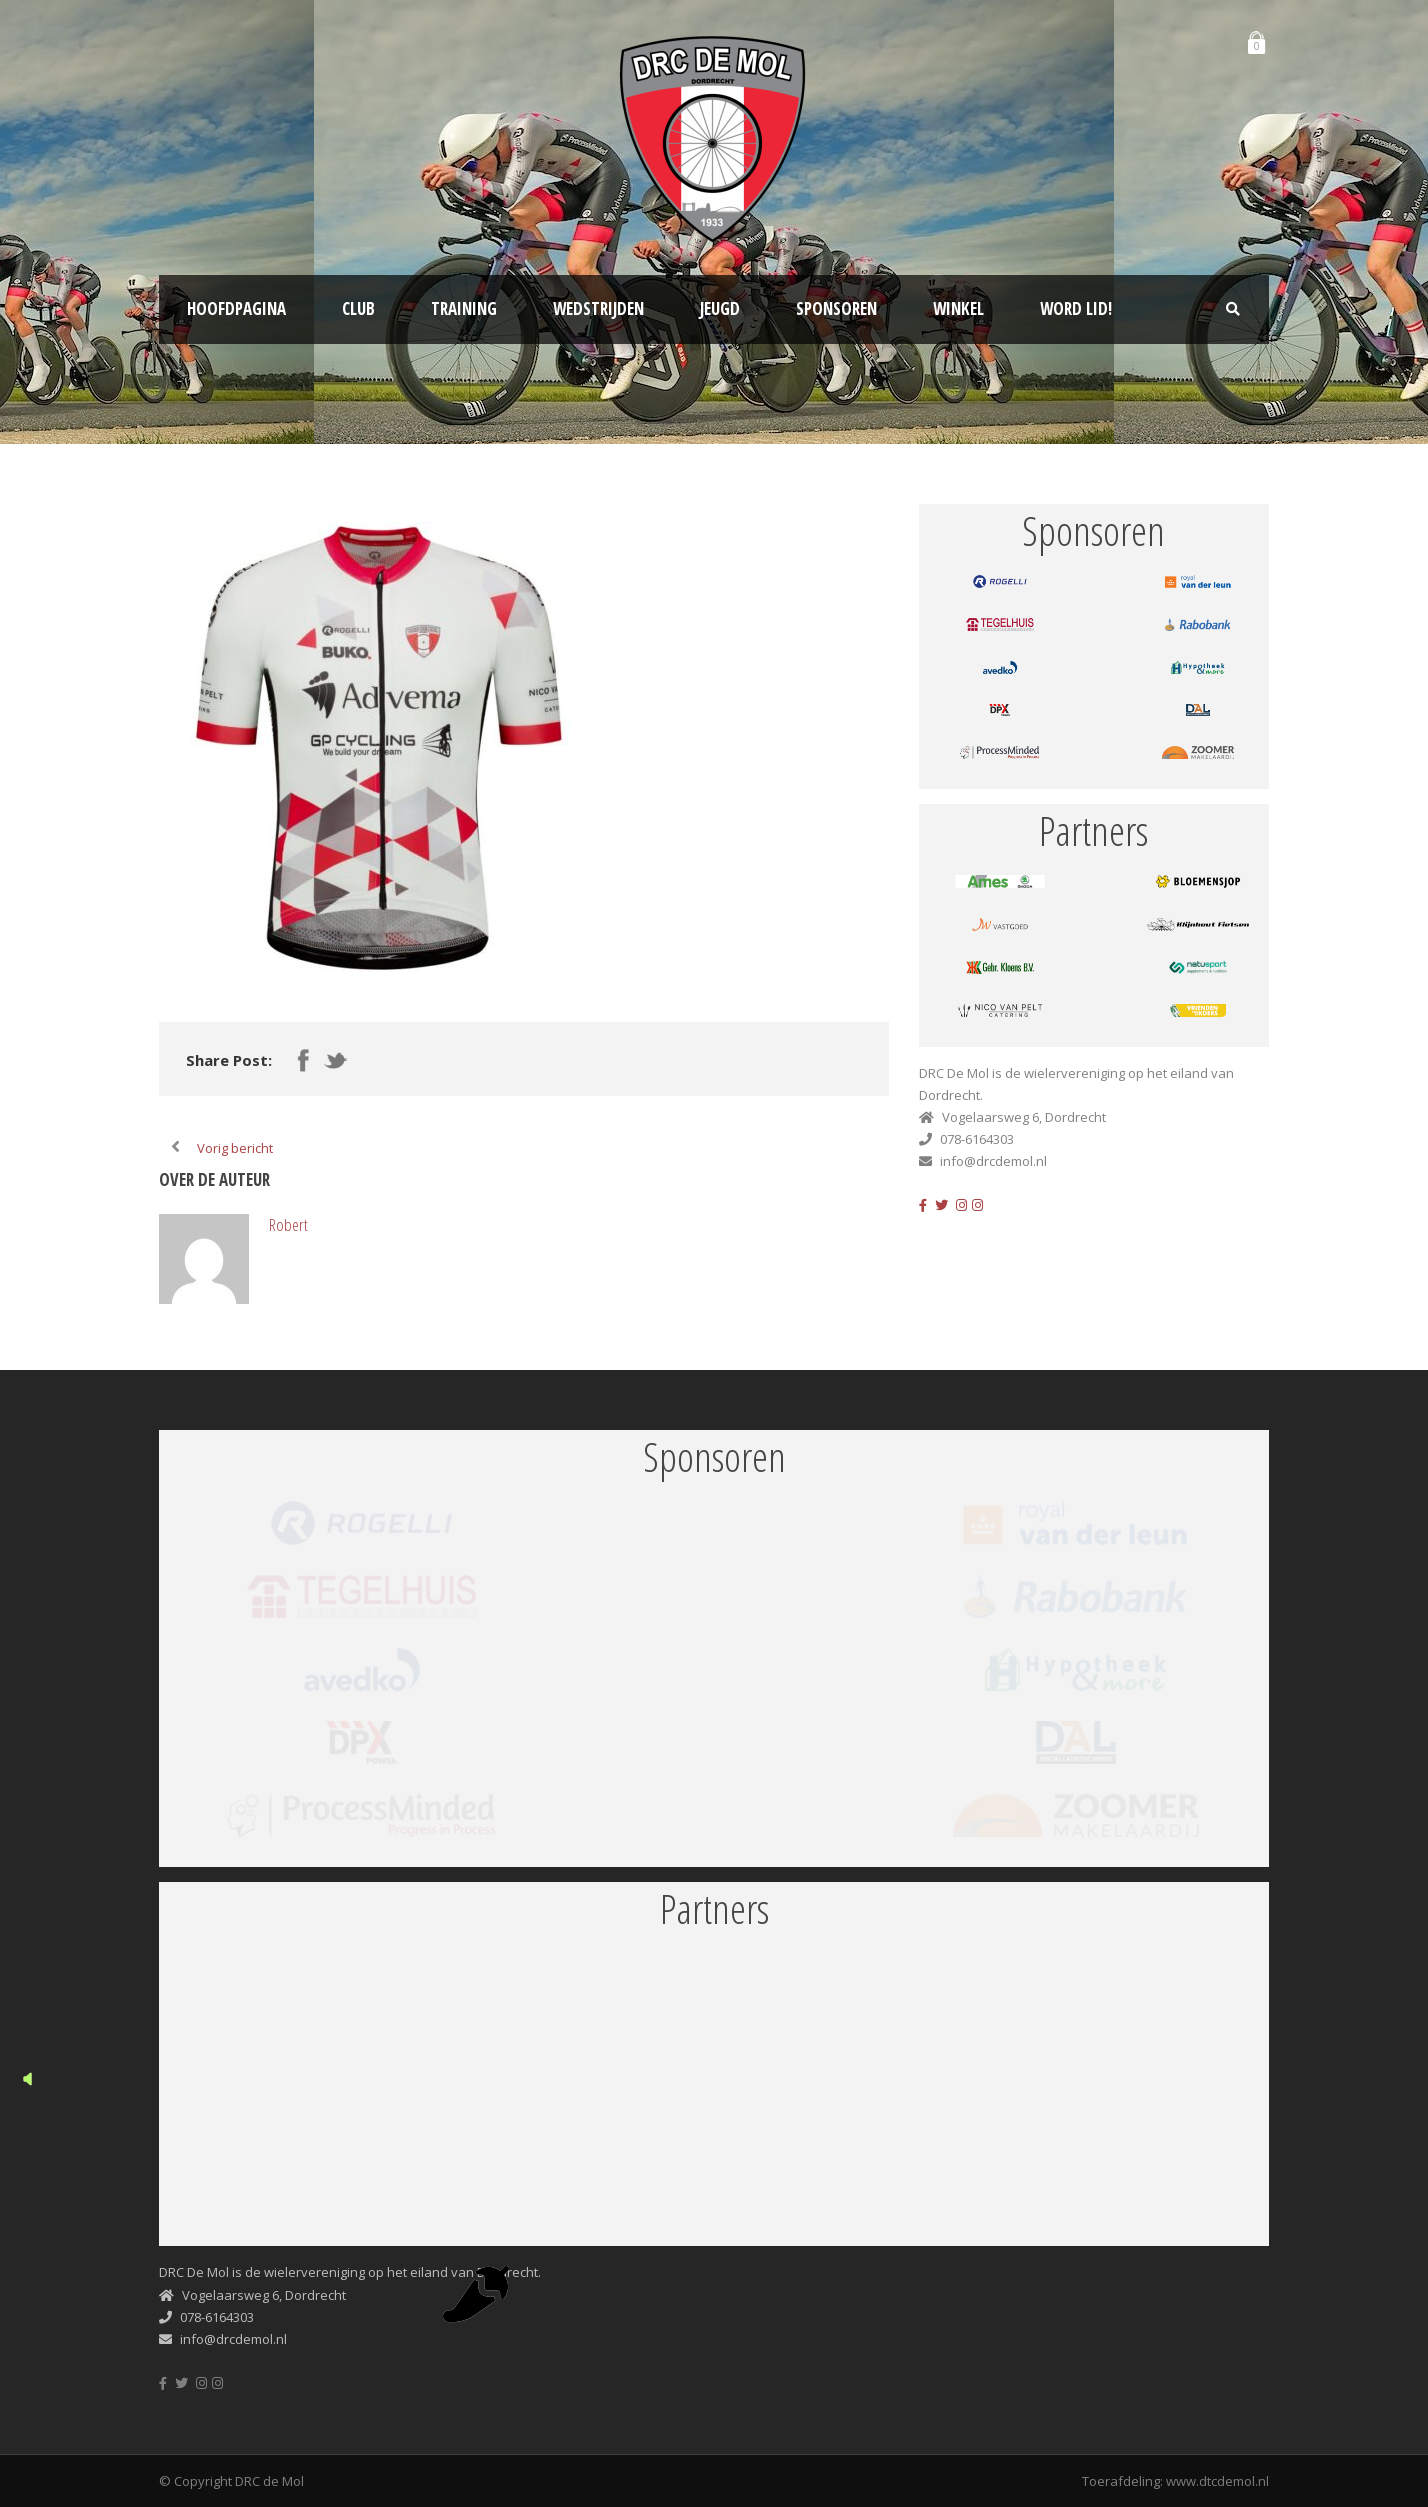 The width and height of the screenshot is (1428, 2507). I want to click on mute or unmute audio, so click(28, 2079).